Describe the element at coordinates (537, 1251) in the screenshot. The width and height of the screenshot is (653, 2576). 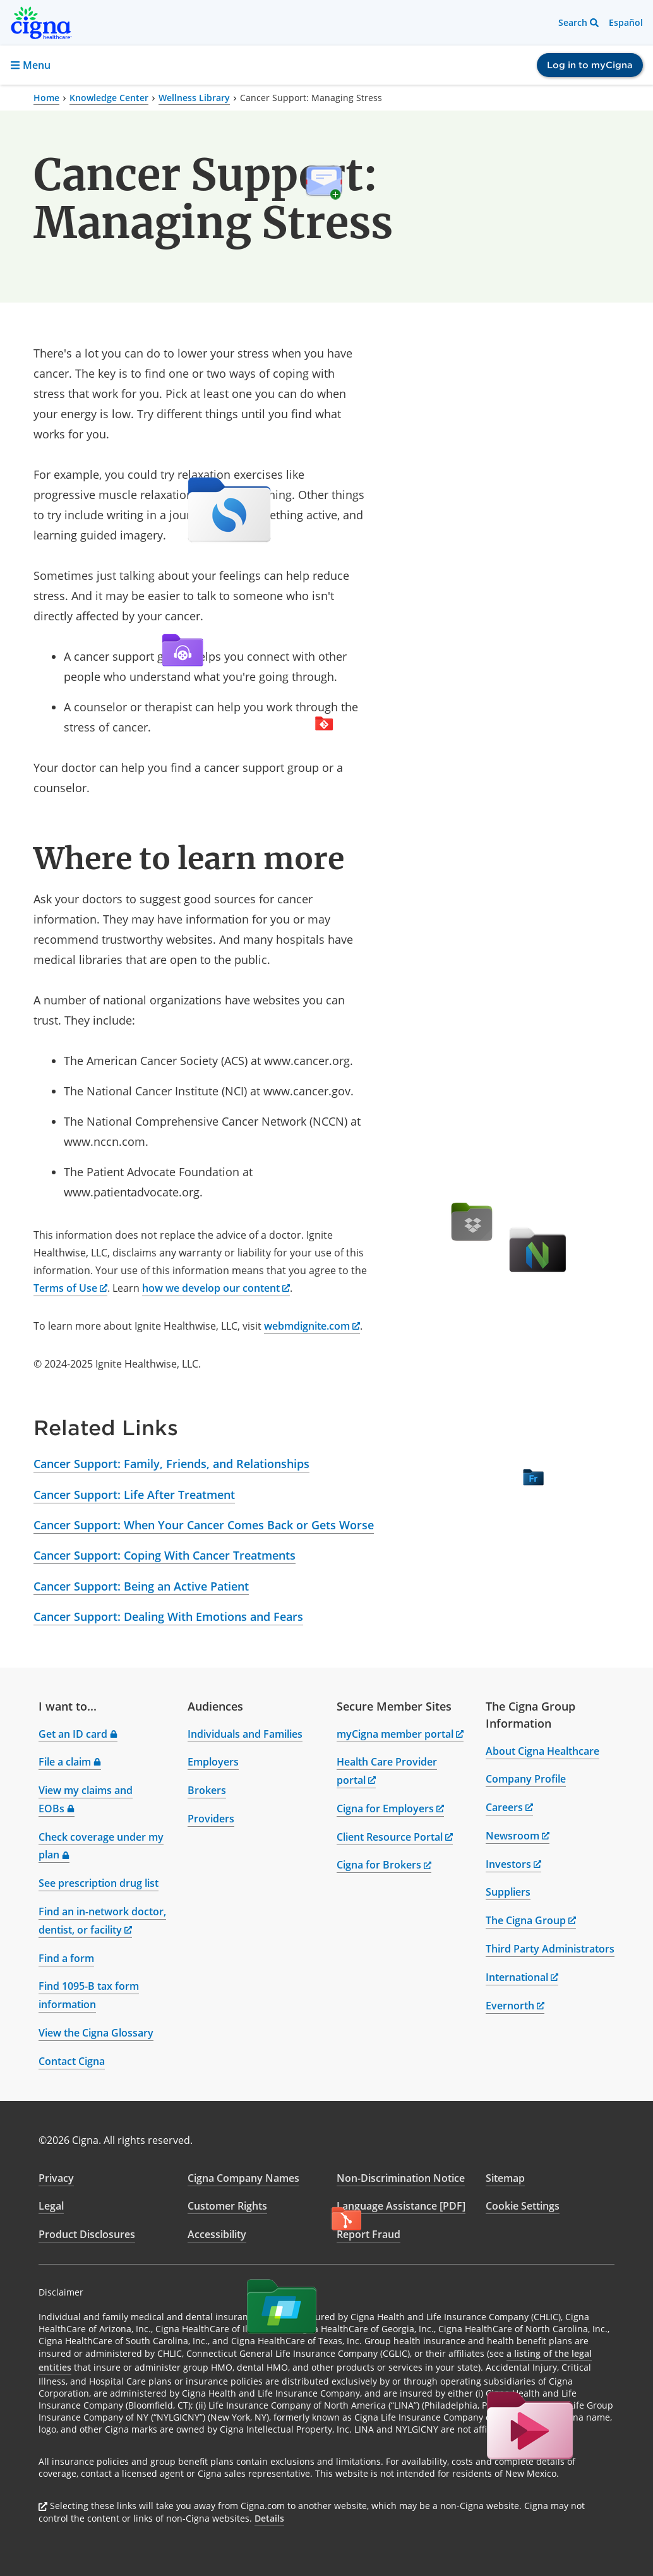
I see `open neovim configuration folder` at that location.